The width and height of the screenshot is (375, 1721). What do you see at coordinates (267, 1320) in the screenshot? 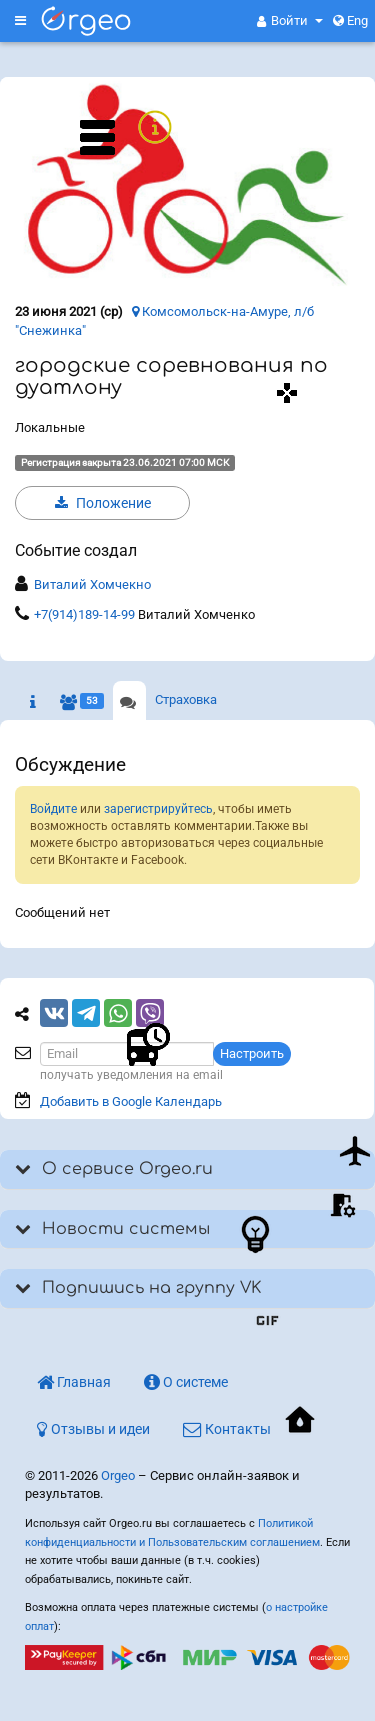
I see `insert a gif into your message` at bounding box center [267, 1320].